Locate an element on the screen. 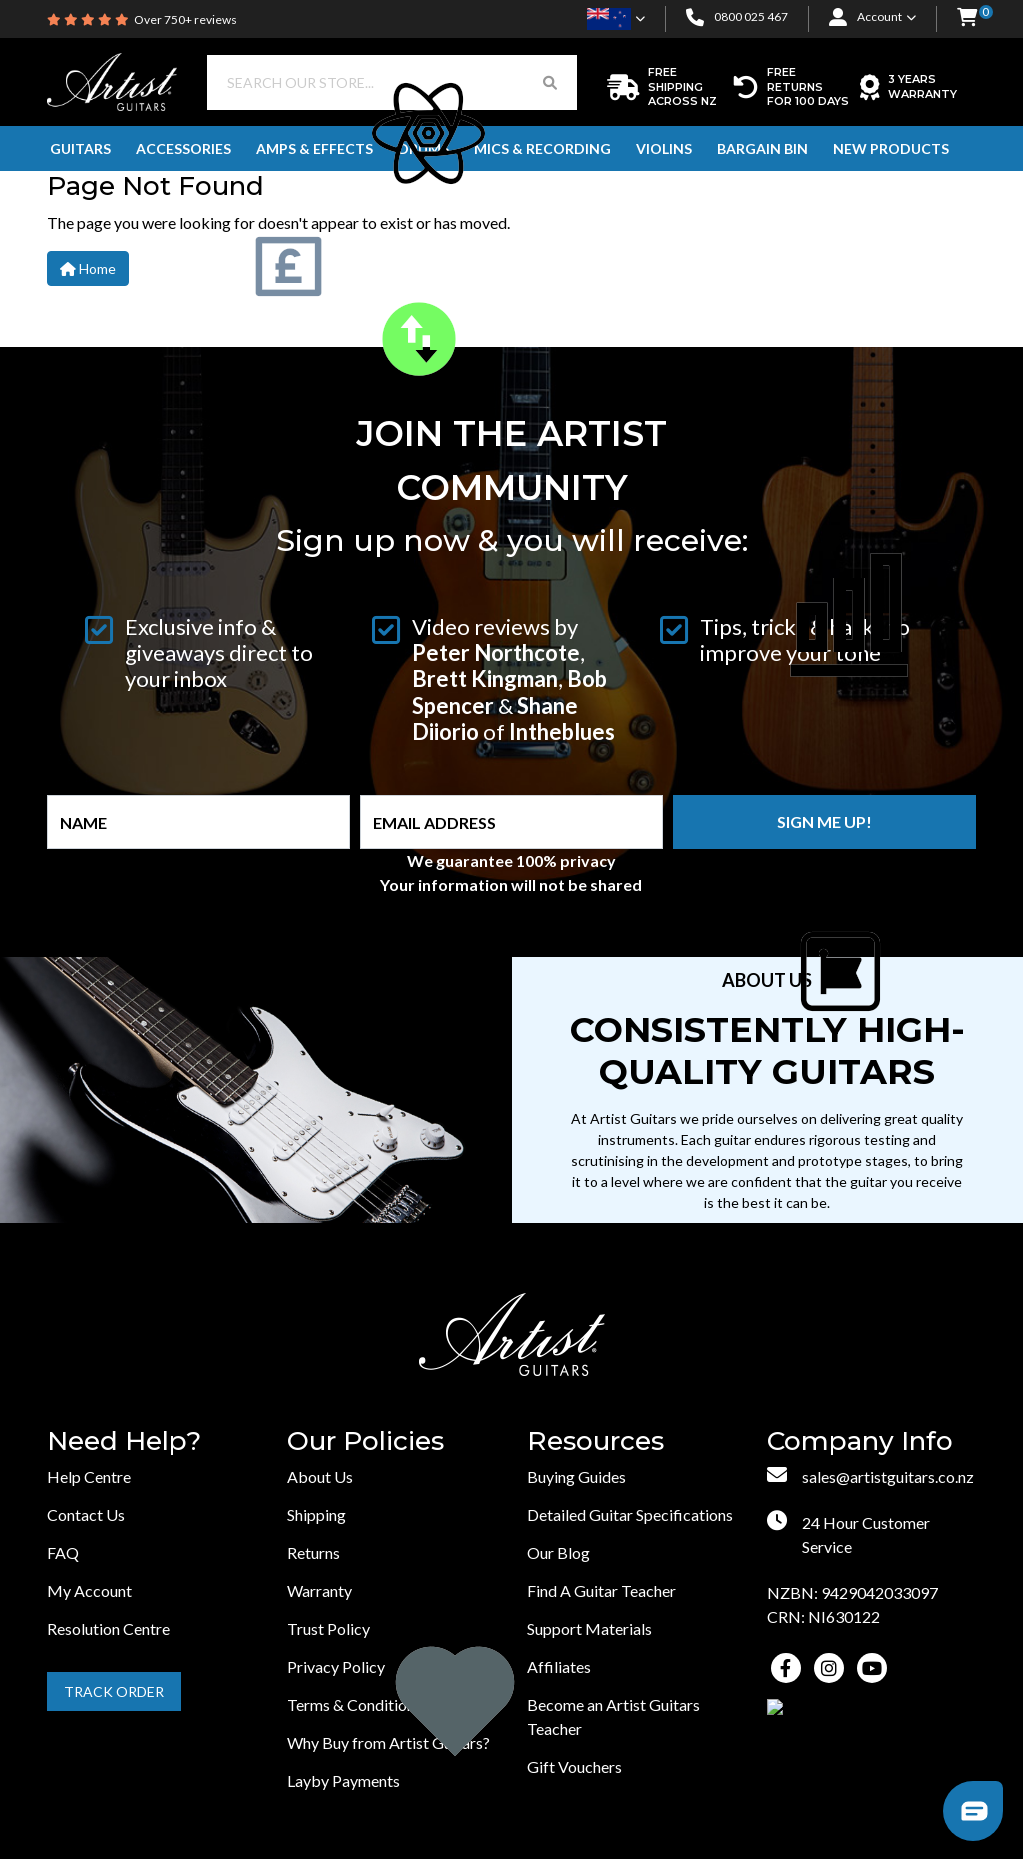 Image resolution: width=1023 pixels, height=1859 pixels. font awesome brand logo is located at coordinates (840, 971).